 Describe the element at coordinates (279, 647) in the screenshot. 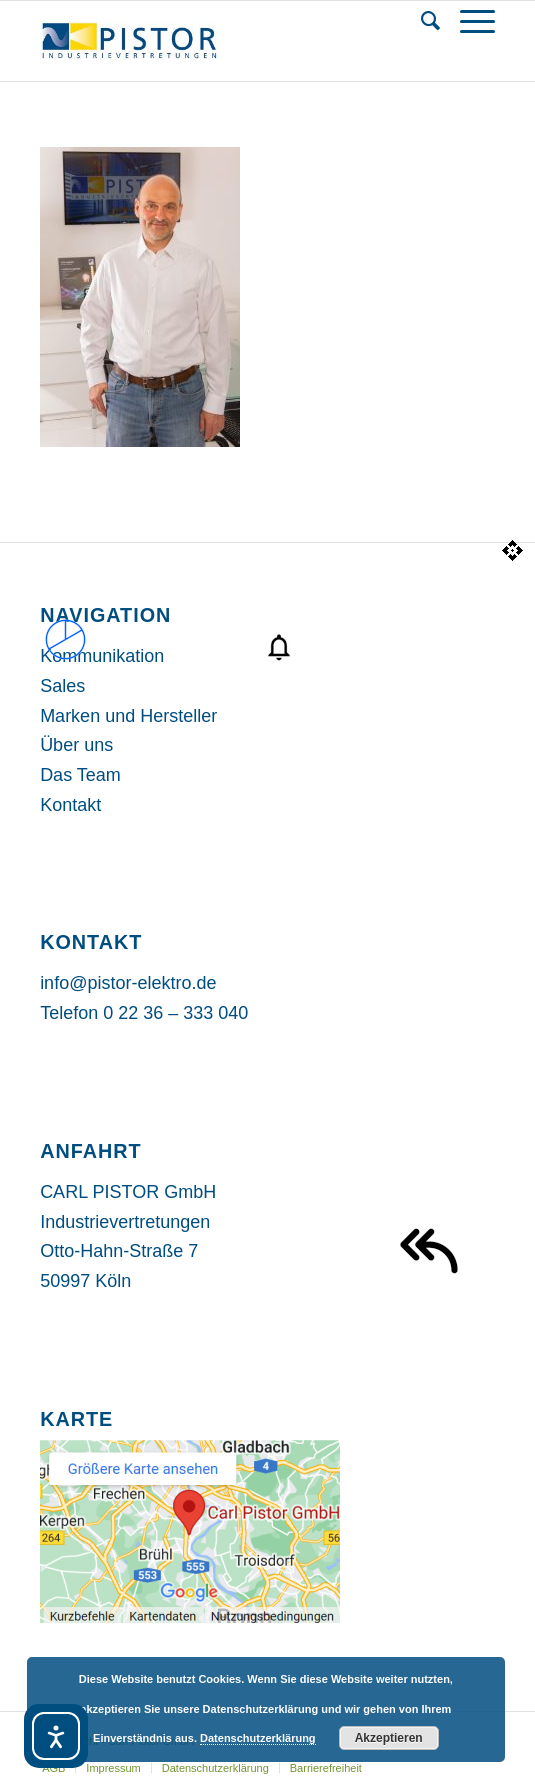

I see `view your notifications` at that location.